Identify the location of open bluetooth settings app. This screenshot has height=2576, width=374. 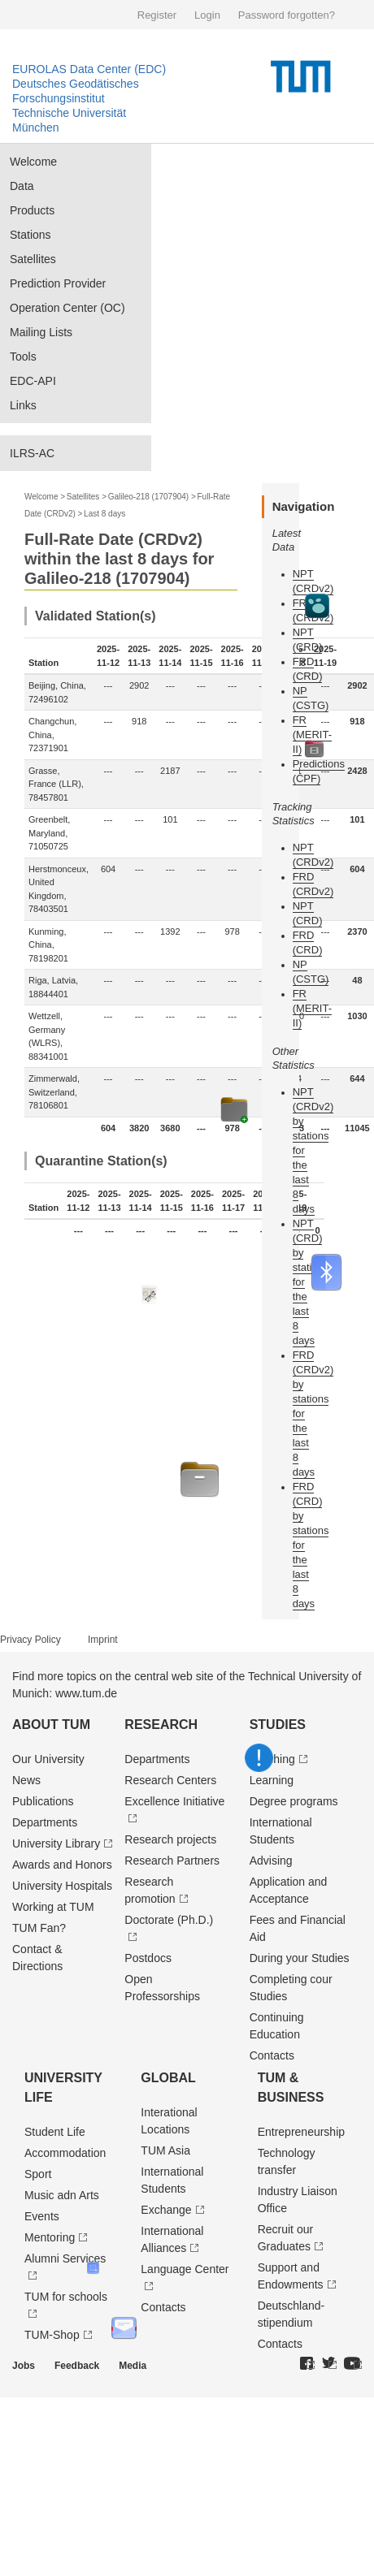
(326, 1272).